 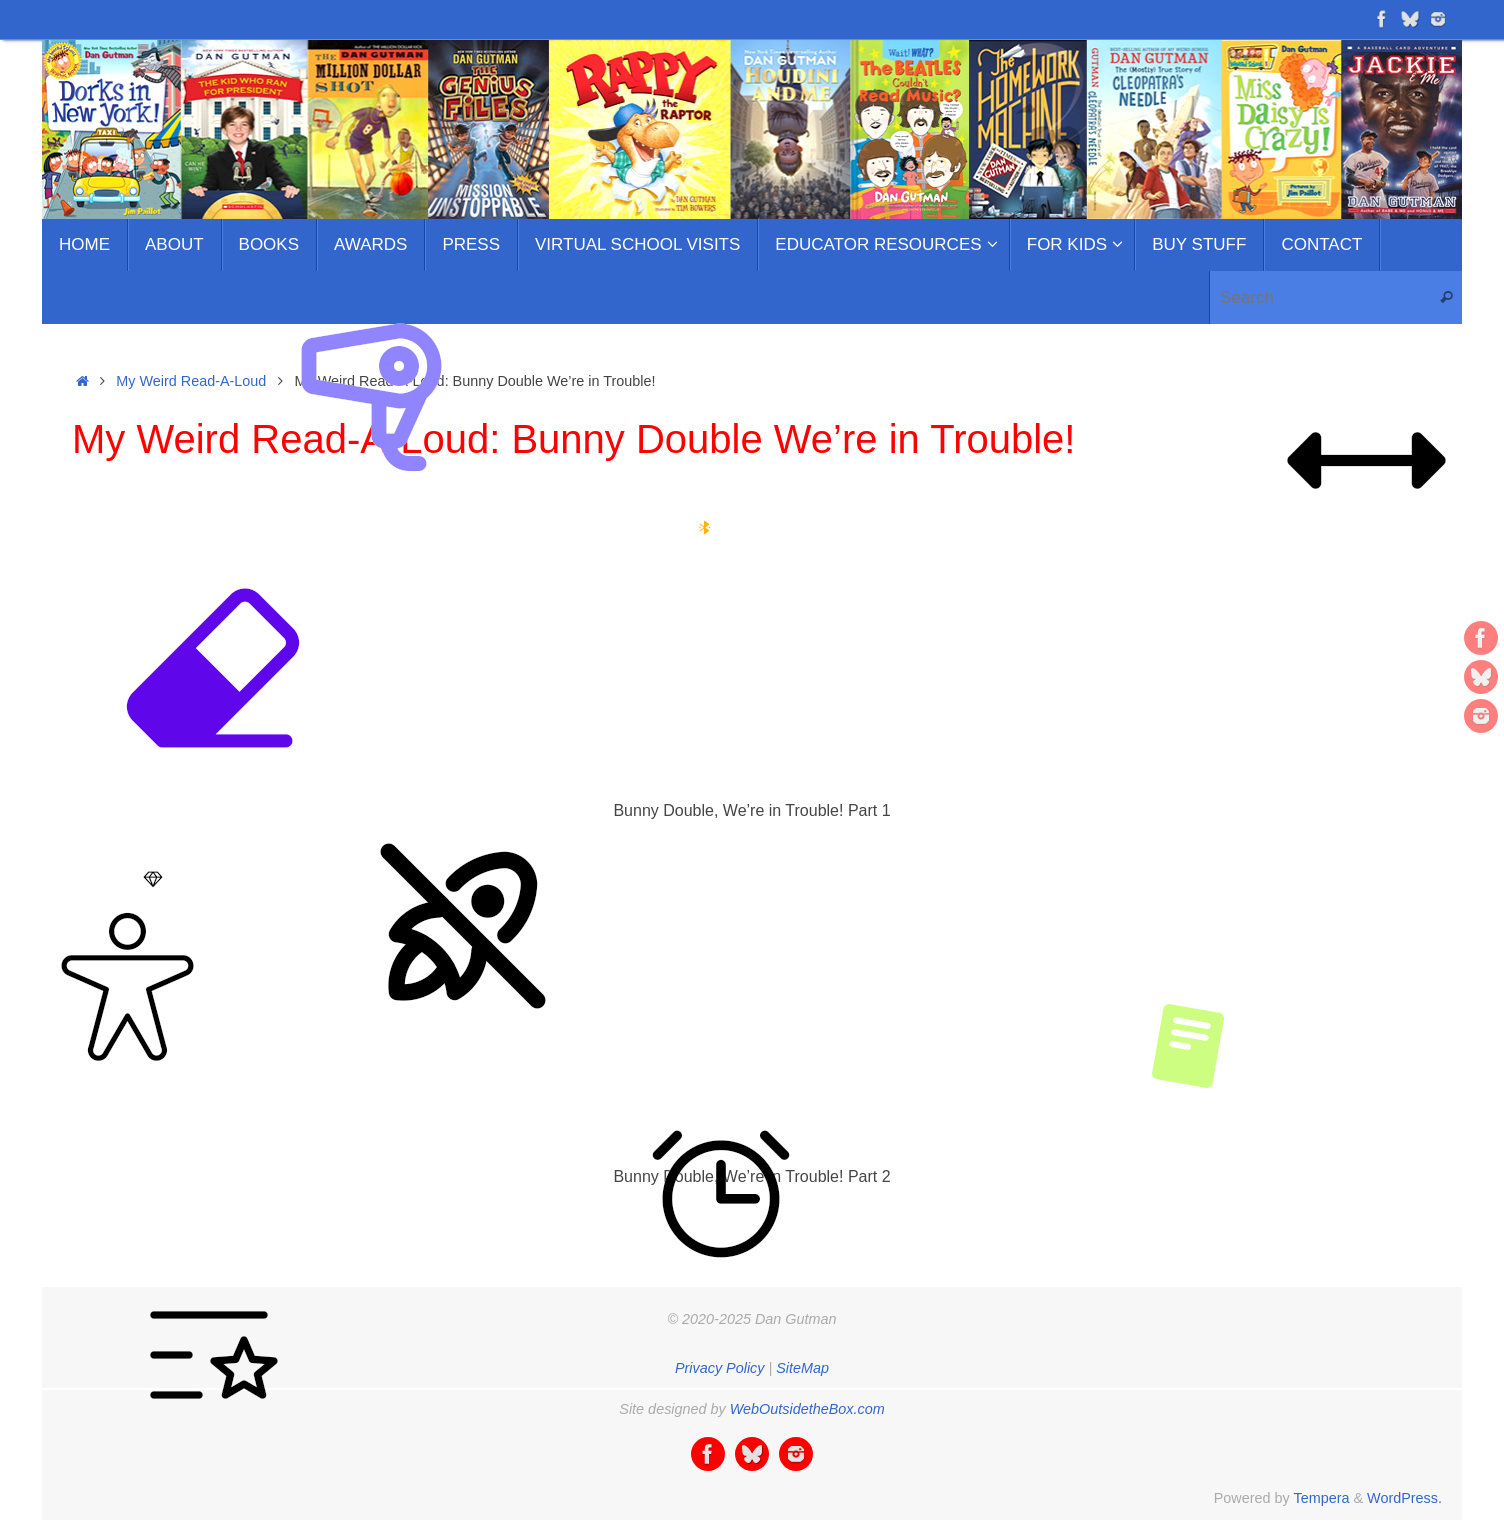 I want to click on accessibility settings or features, so click(x=127, y=989).